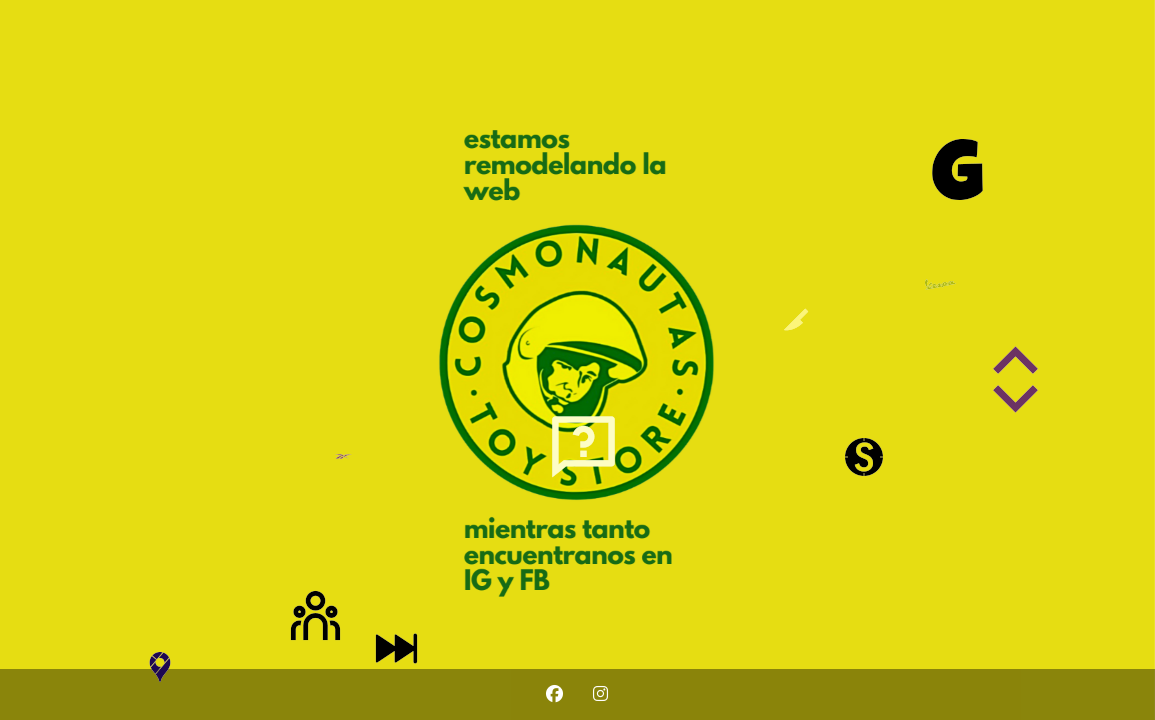  Describe the element at coordinates (315, 615) in the screenshot. I see `view team members` at that location.